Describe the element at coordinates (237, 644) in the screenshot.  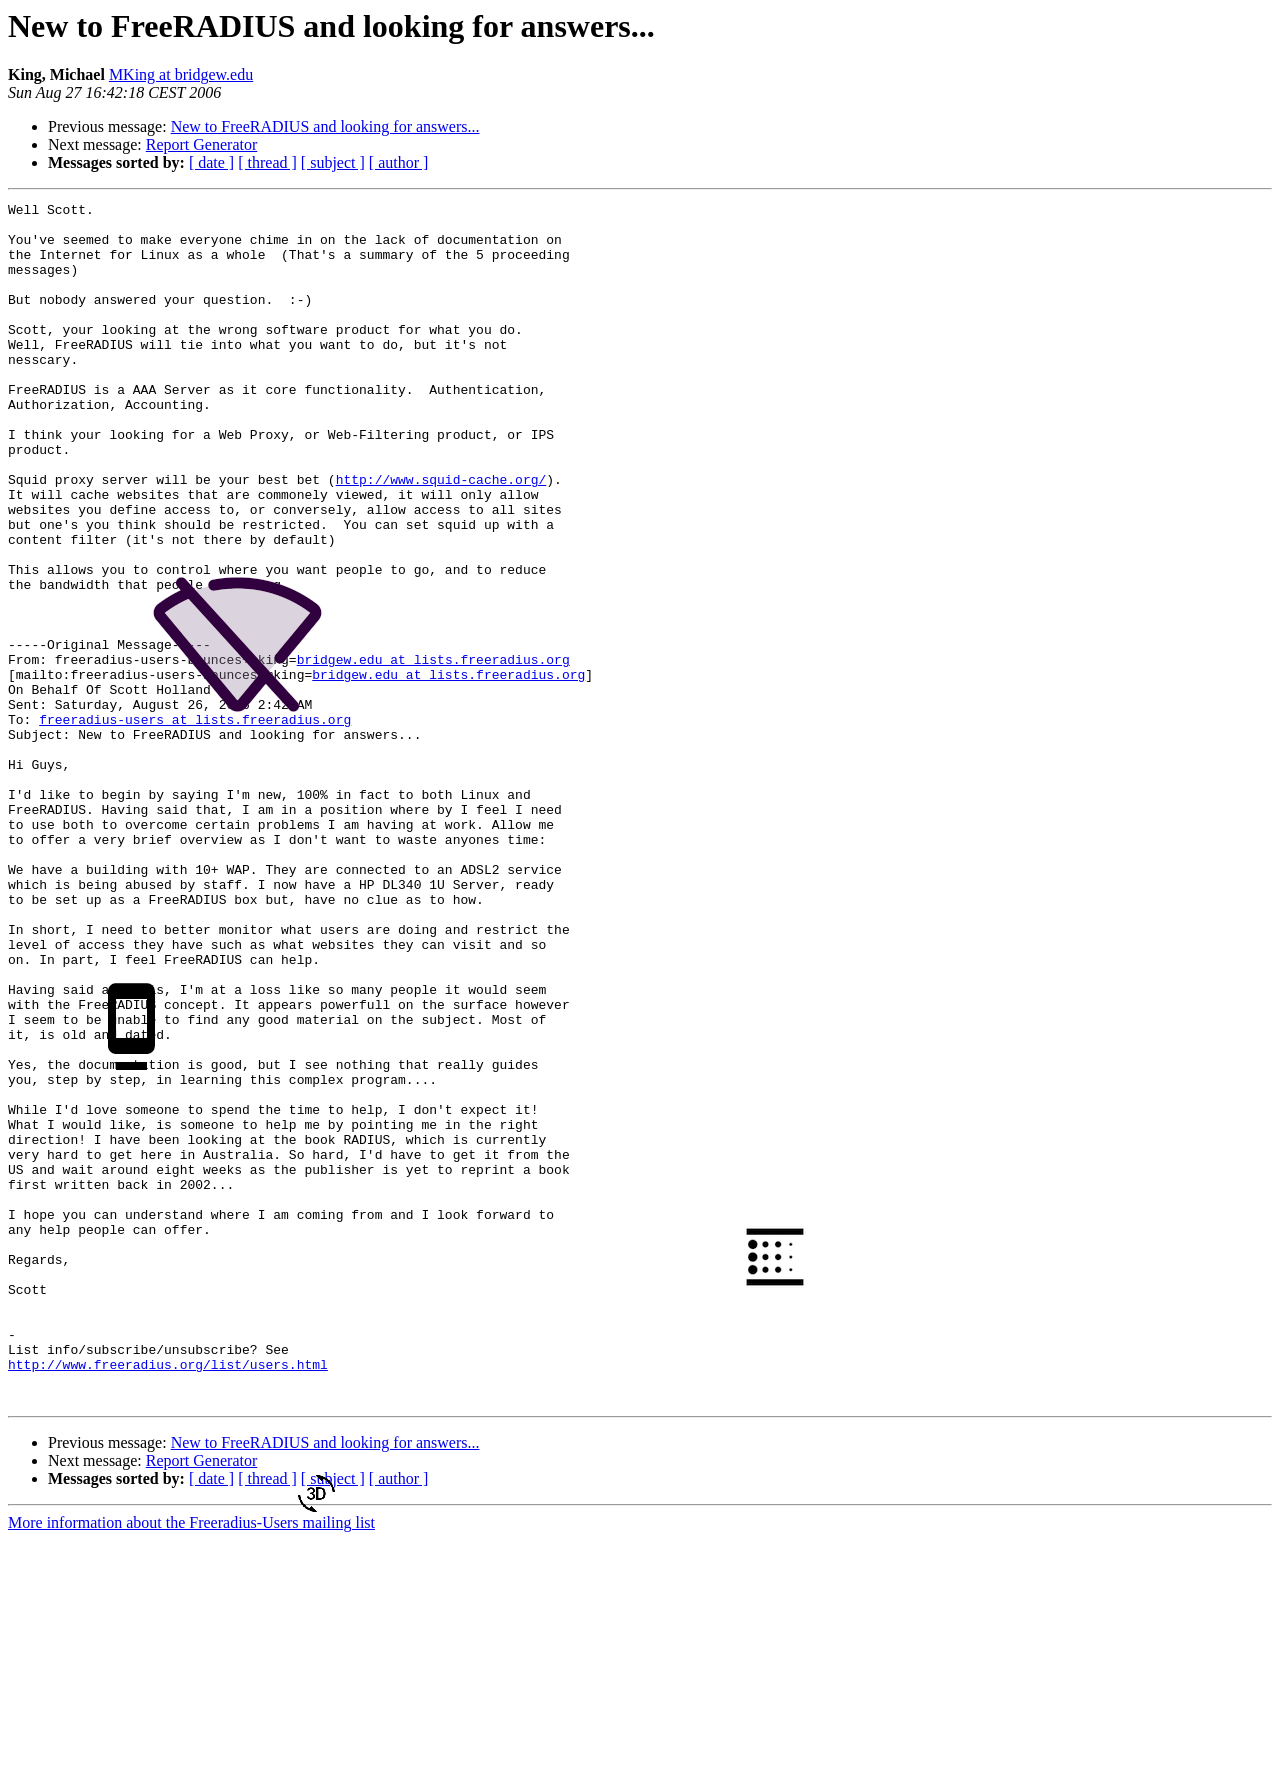
I see `indicates no wifi connection available` at that location.